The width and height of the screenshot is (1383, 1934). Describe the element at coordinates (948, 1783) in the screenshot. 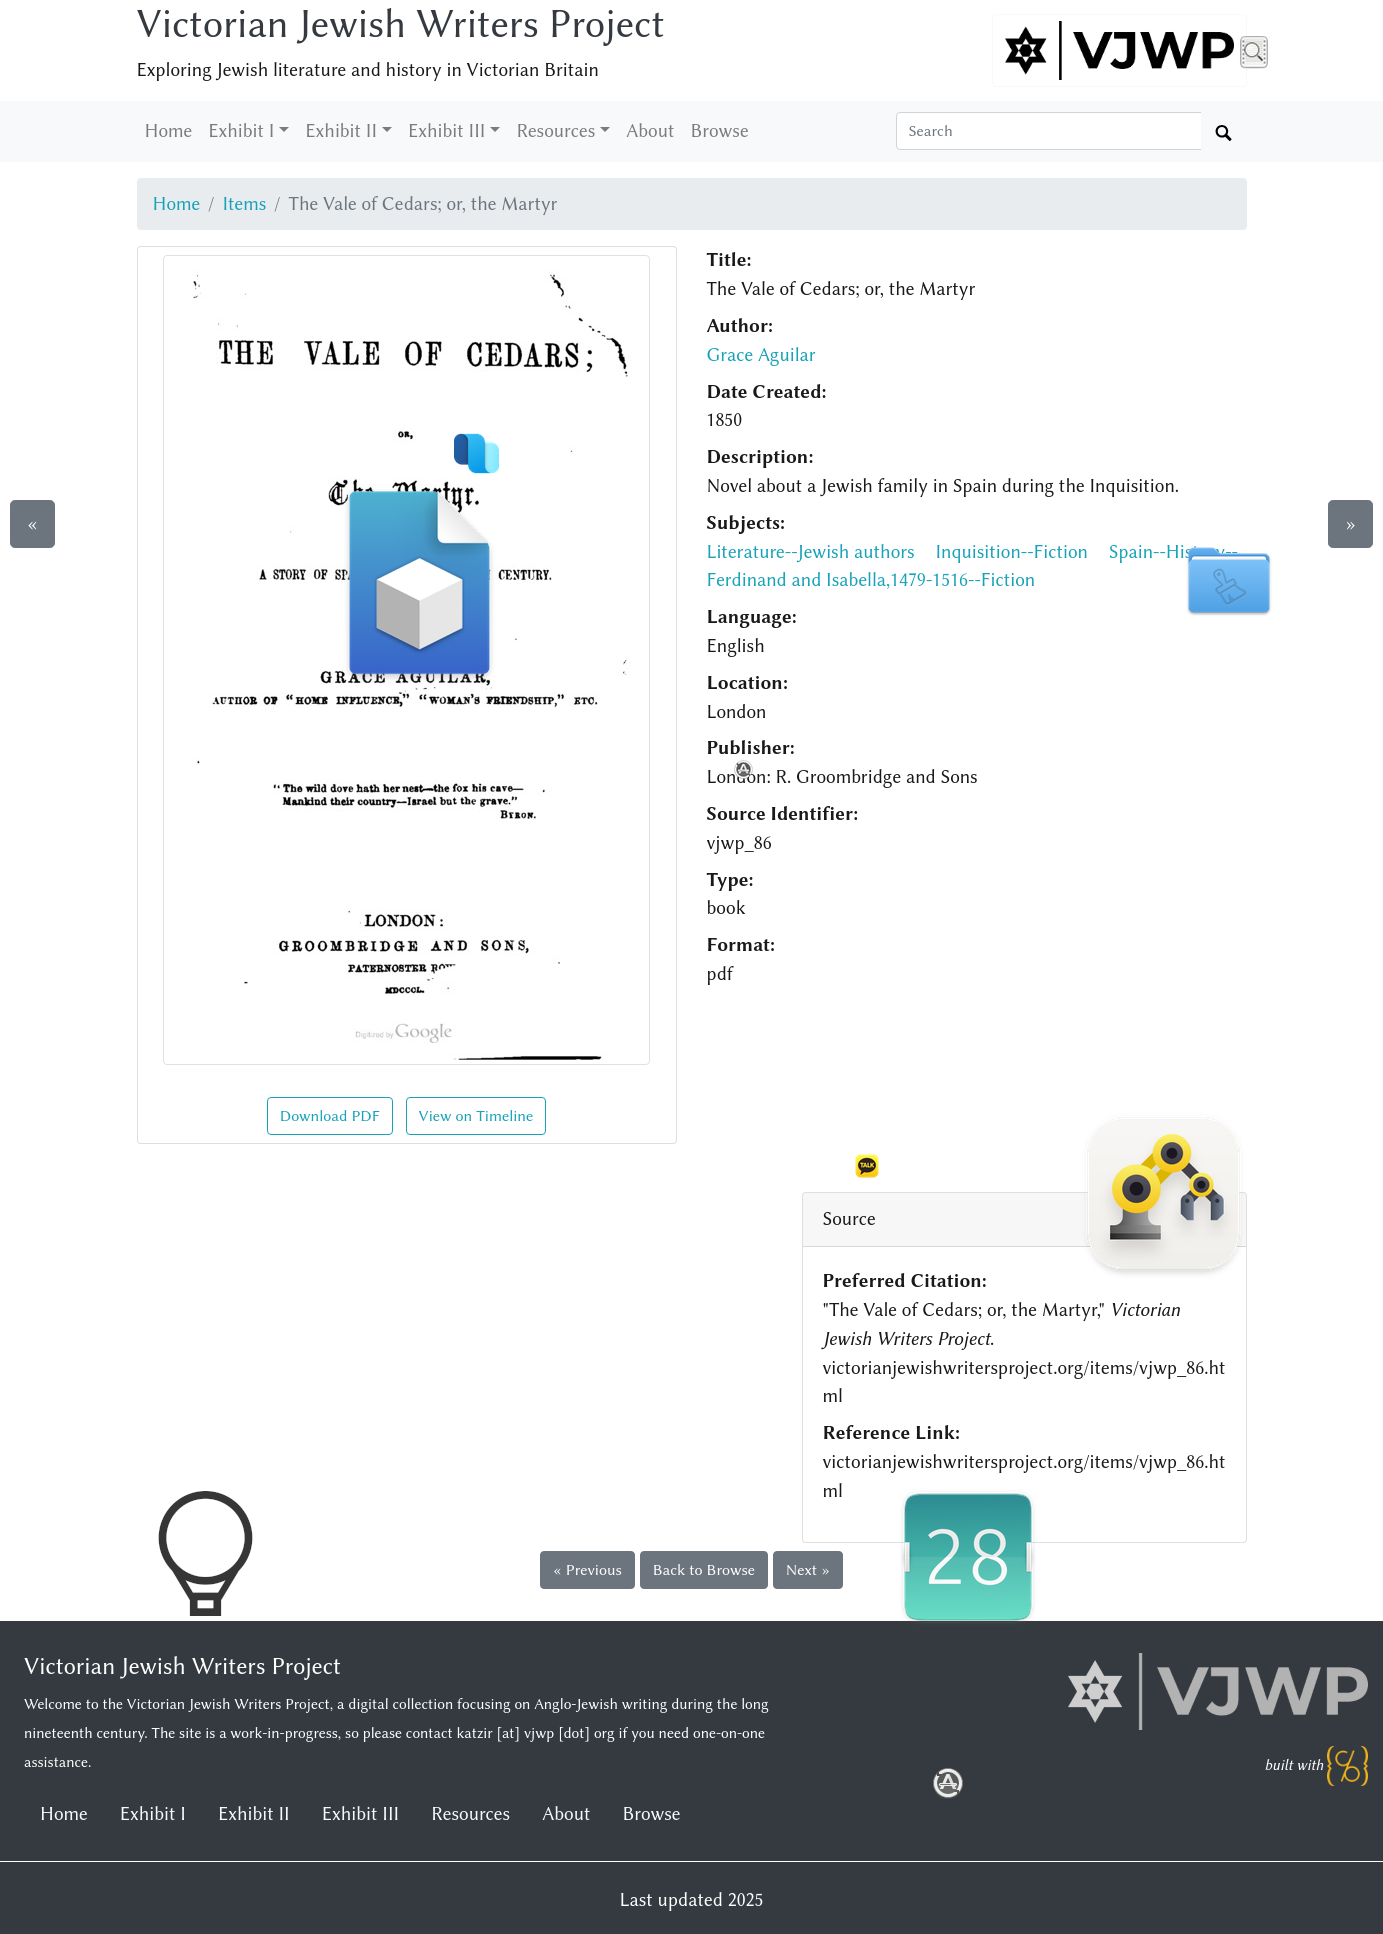

I see `check for system software updates` at that location.